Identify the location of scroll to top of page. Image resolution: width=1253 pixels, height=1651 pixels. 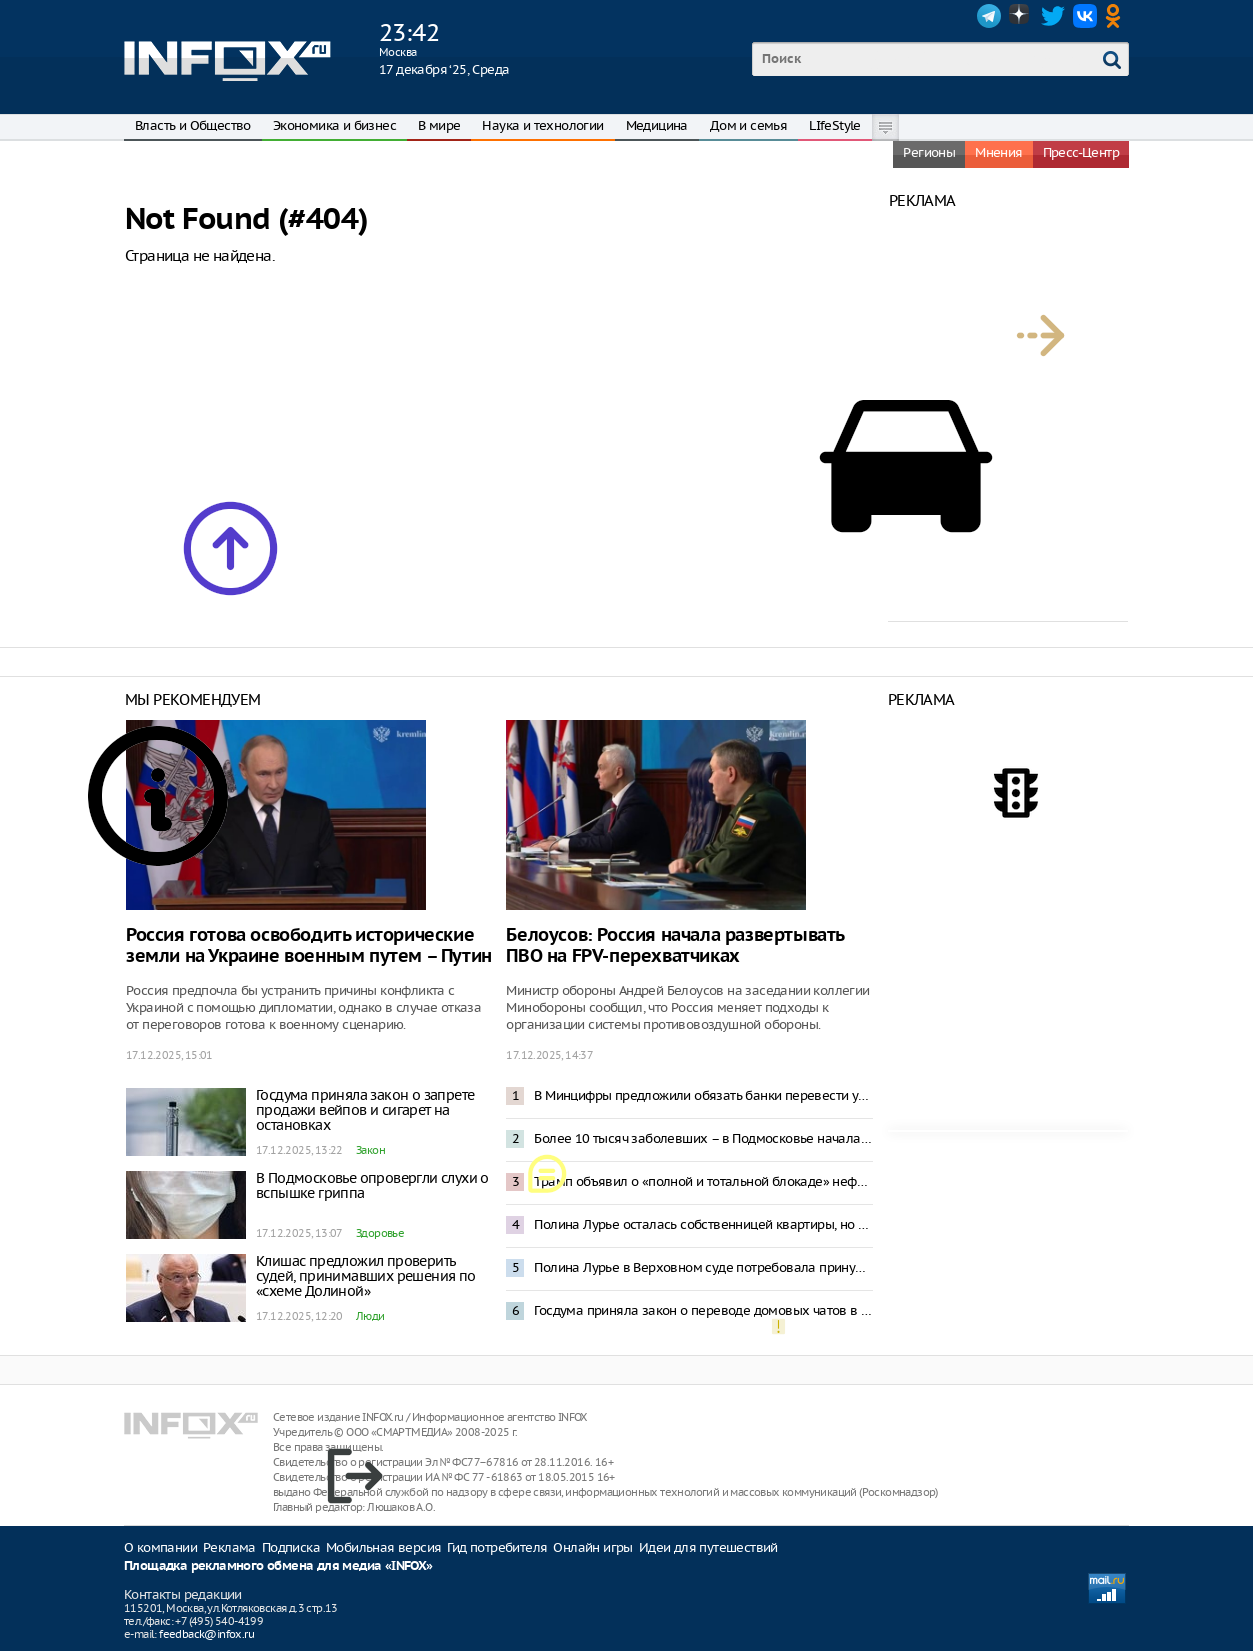
(230, 548).